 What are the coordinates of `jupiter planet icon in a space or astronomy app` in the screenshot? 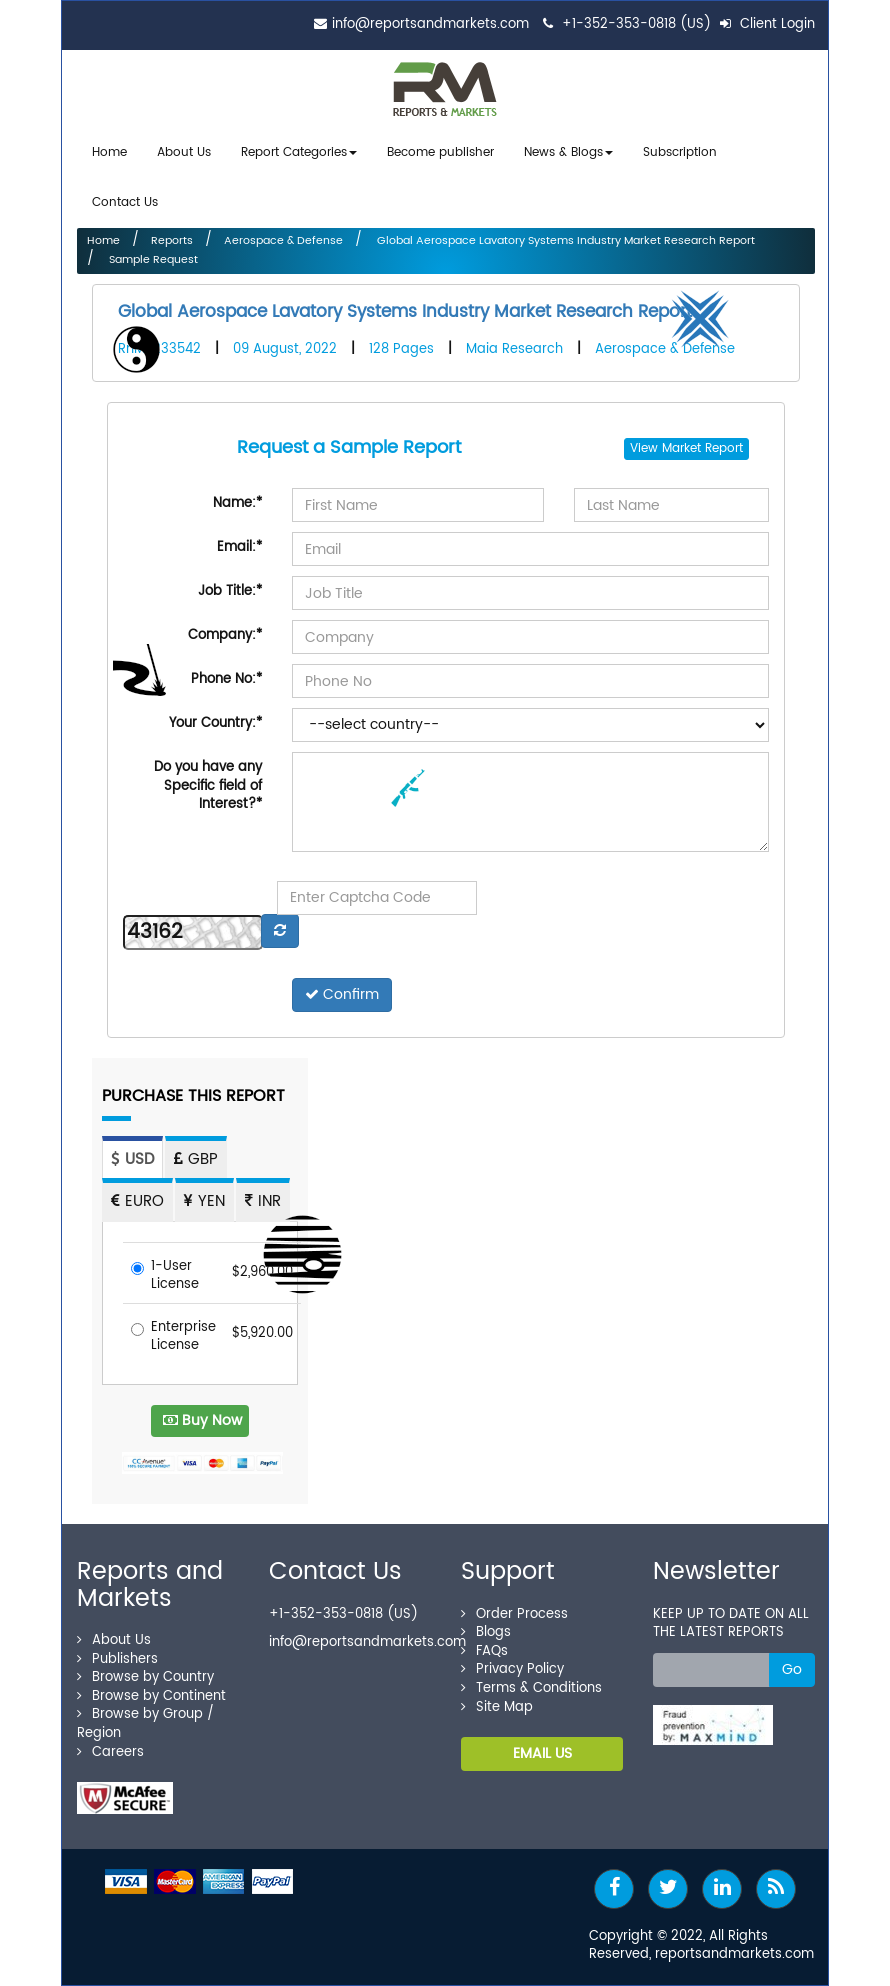 It's located at (302, 1254).